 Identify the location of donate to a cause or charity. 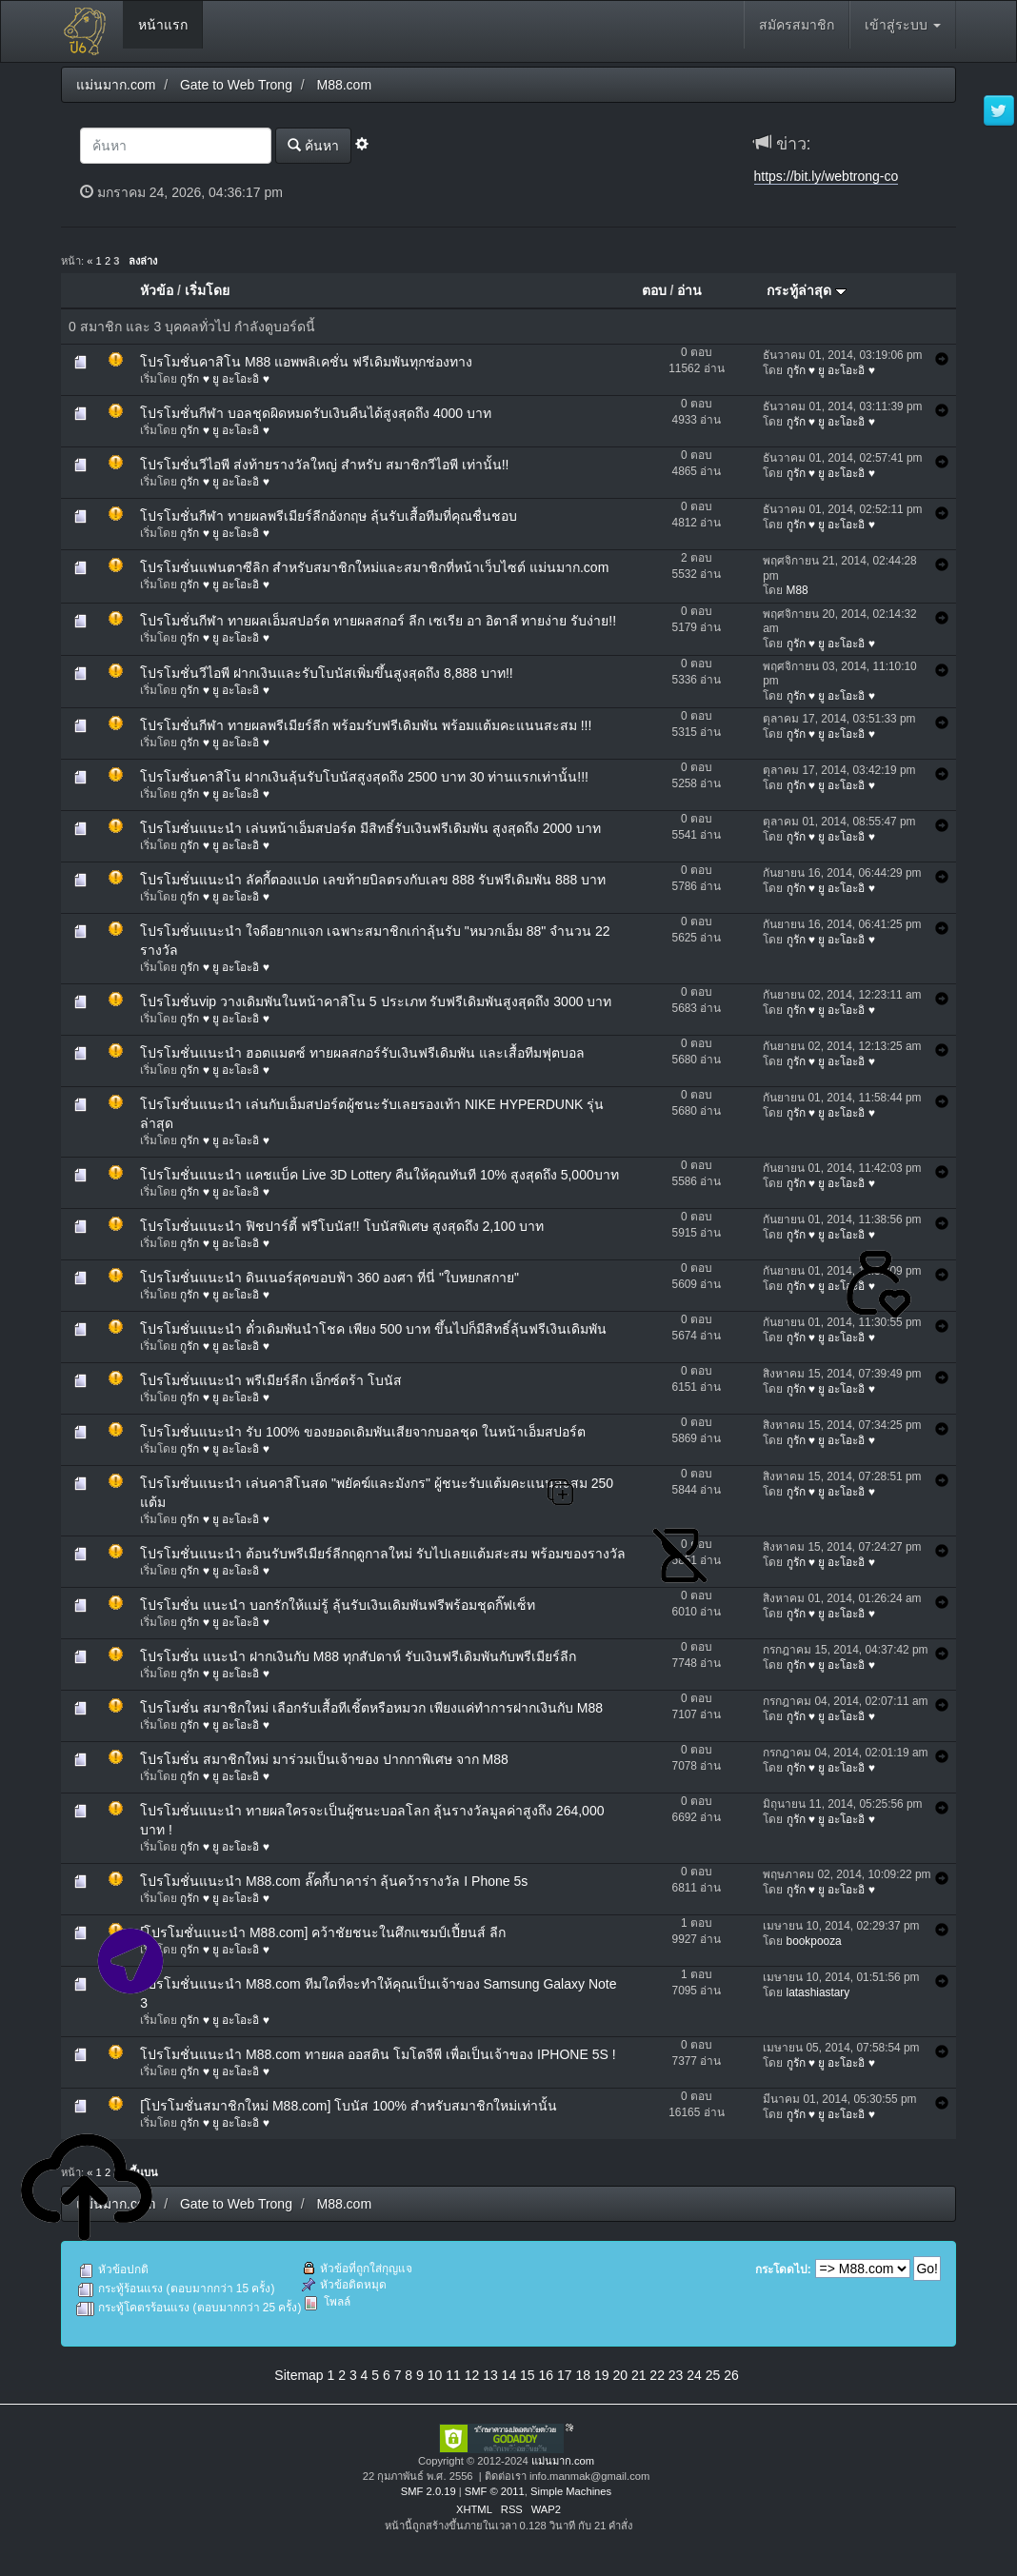
(875, 1282).